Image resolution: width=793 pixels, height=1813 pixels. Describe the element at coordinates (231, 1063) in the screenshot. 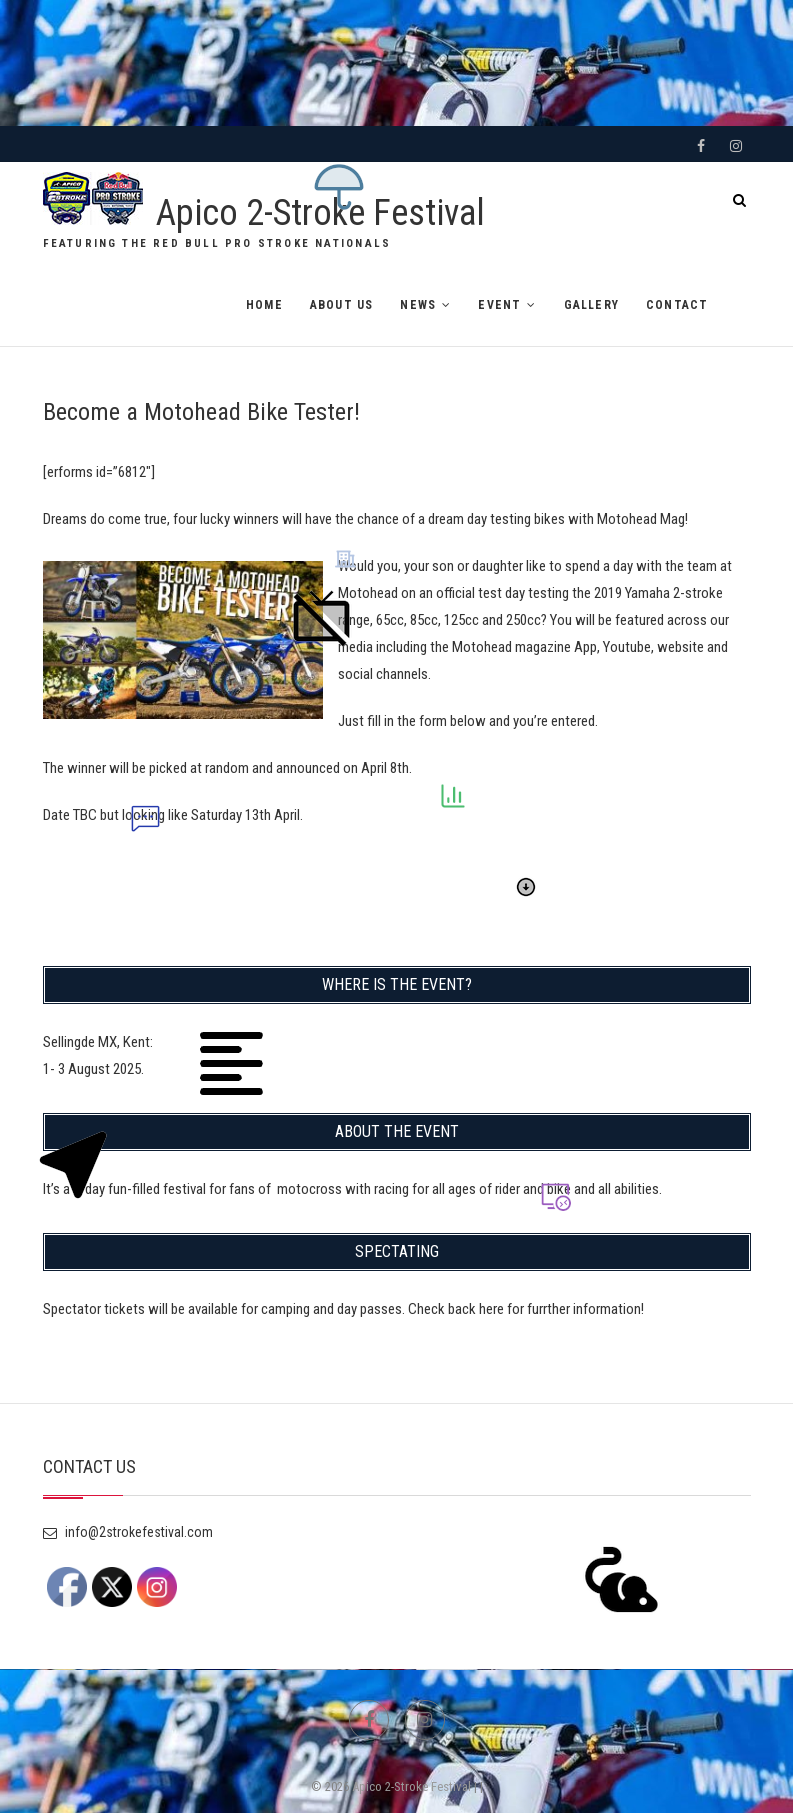

I see `align text to the left` at that location.